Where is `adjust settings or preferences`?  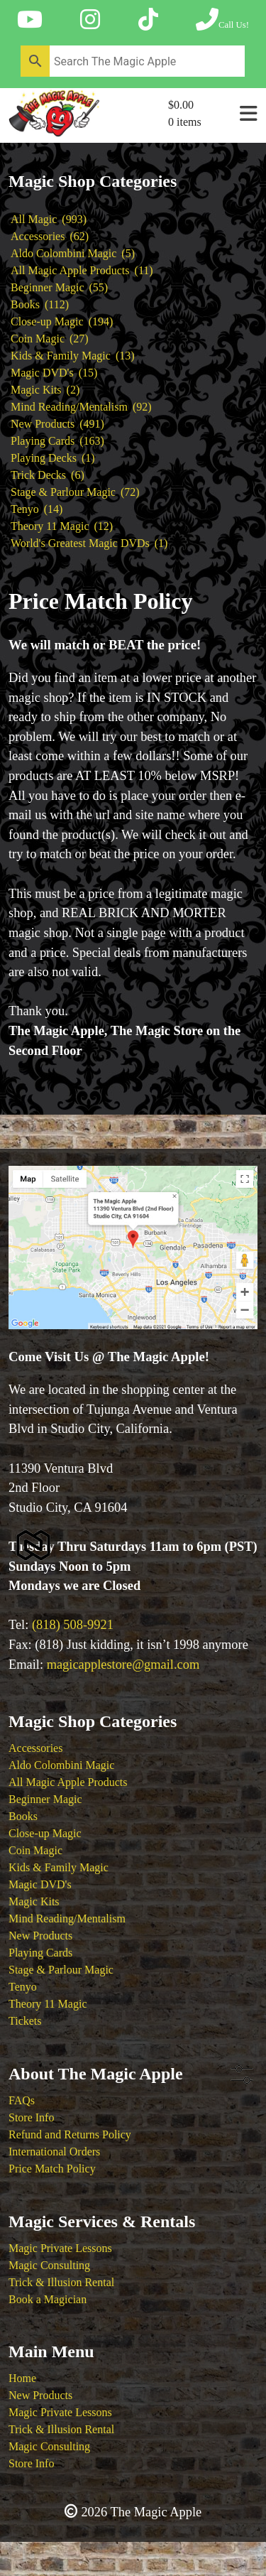
adjust settings or preferences is located at coordinates (242, 2074).